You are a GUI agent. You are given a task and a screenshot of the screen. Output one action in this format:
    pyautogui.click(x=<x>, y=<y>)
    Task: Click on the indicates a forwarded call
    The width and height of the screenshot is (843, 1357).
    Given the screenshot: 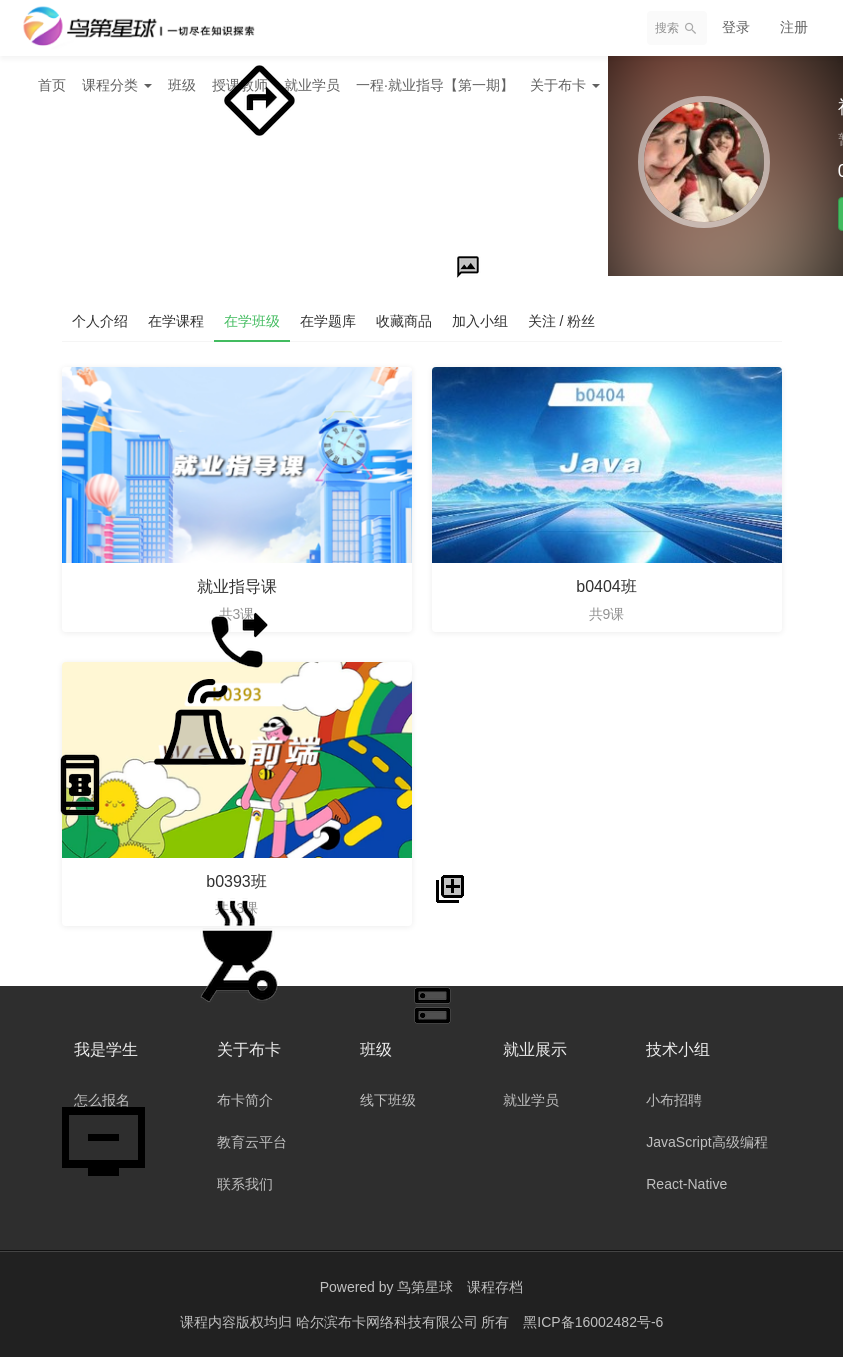 What is the action you would take?
    pyautogui.click(x=237, y=642)
    